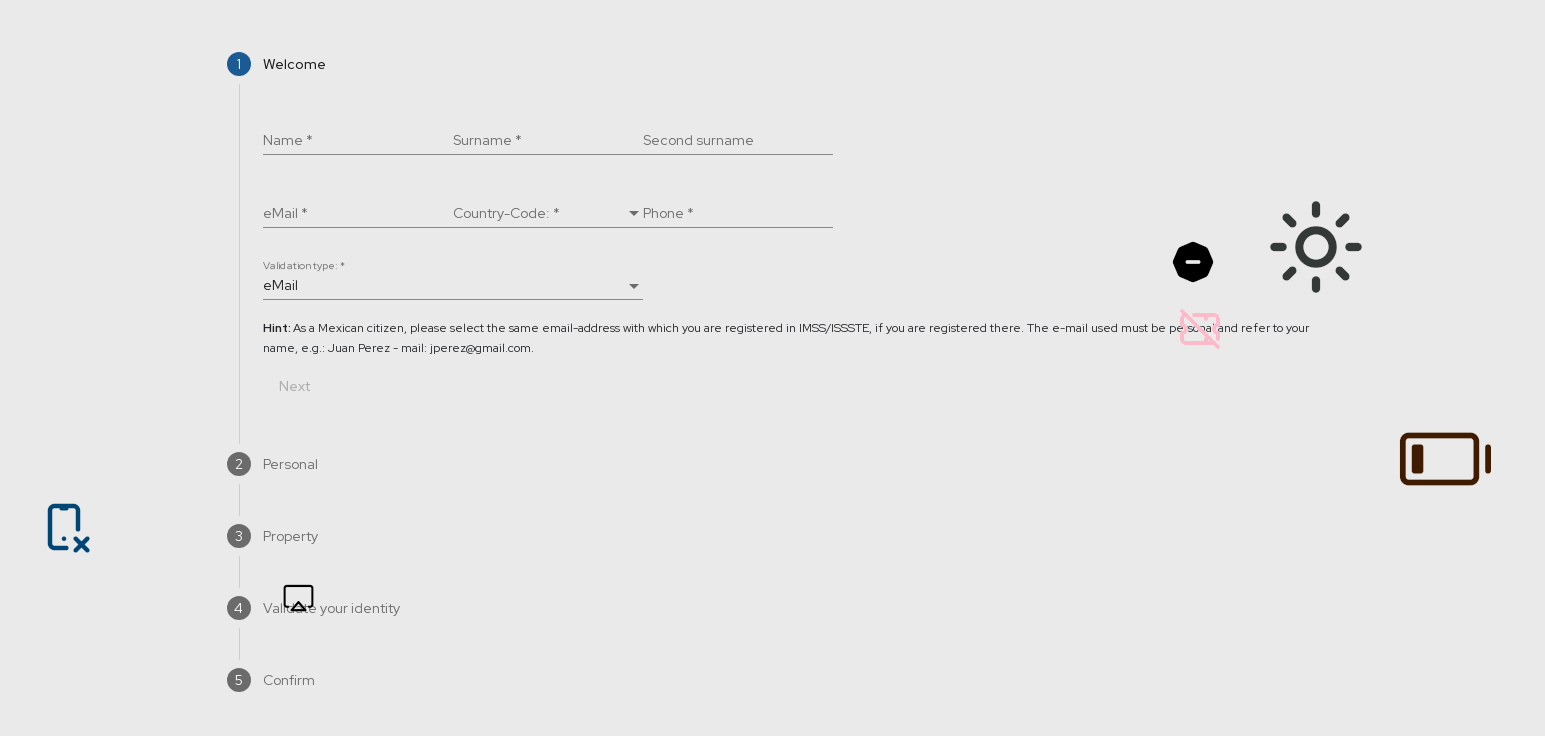  I want to click on ticket unavailable or sold out, so click(1200, 329).